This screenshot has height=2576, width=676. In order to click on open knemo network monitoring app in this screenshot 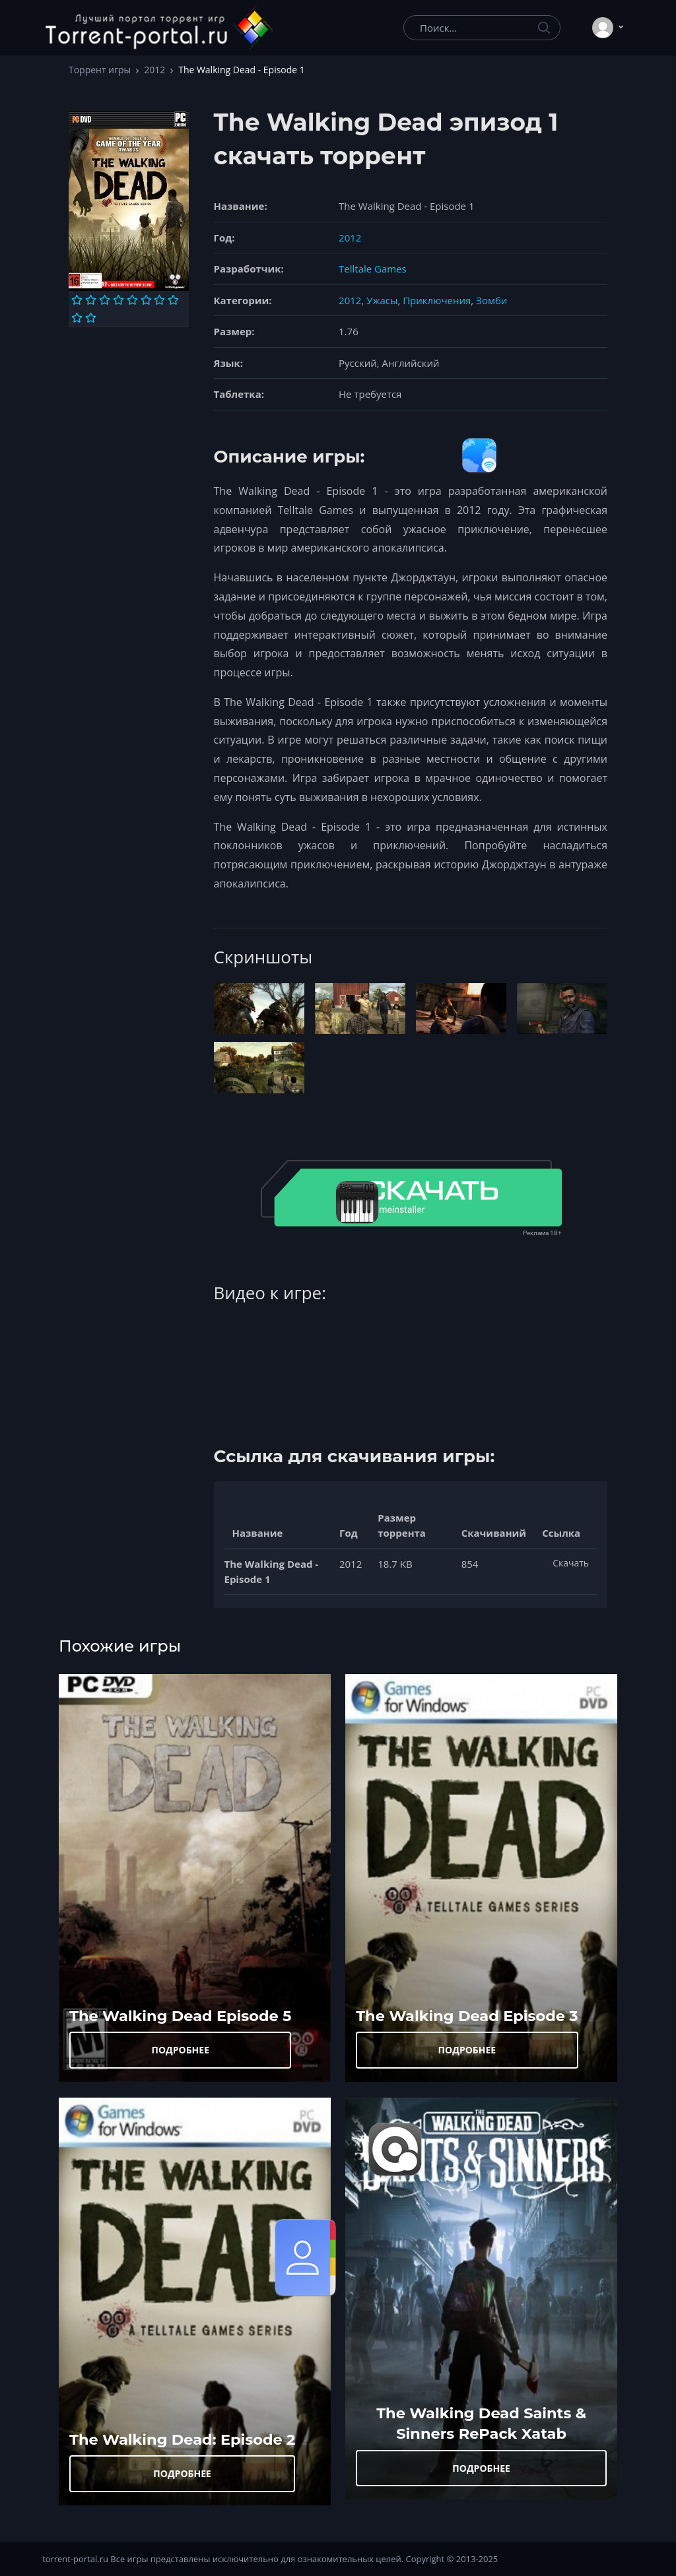, I will do `click(479, 455)`.